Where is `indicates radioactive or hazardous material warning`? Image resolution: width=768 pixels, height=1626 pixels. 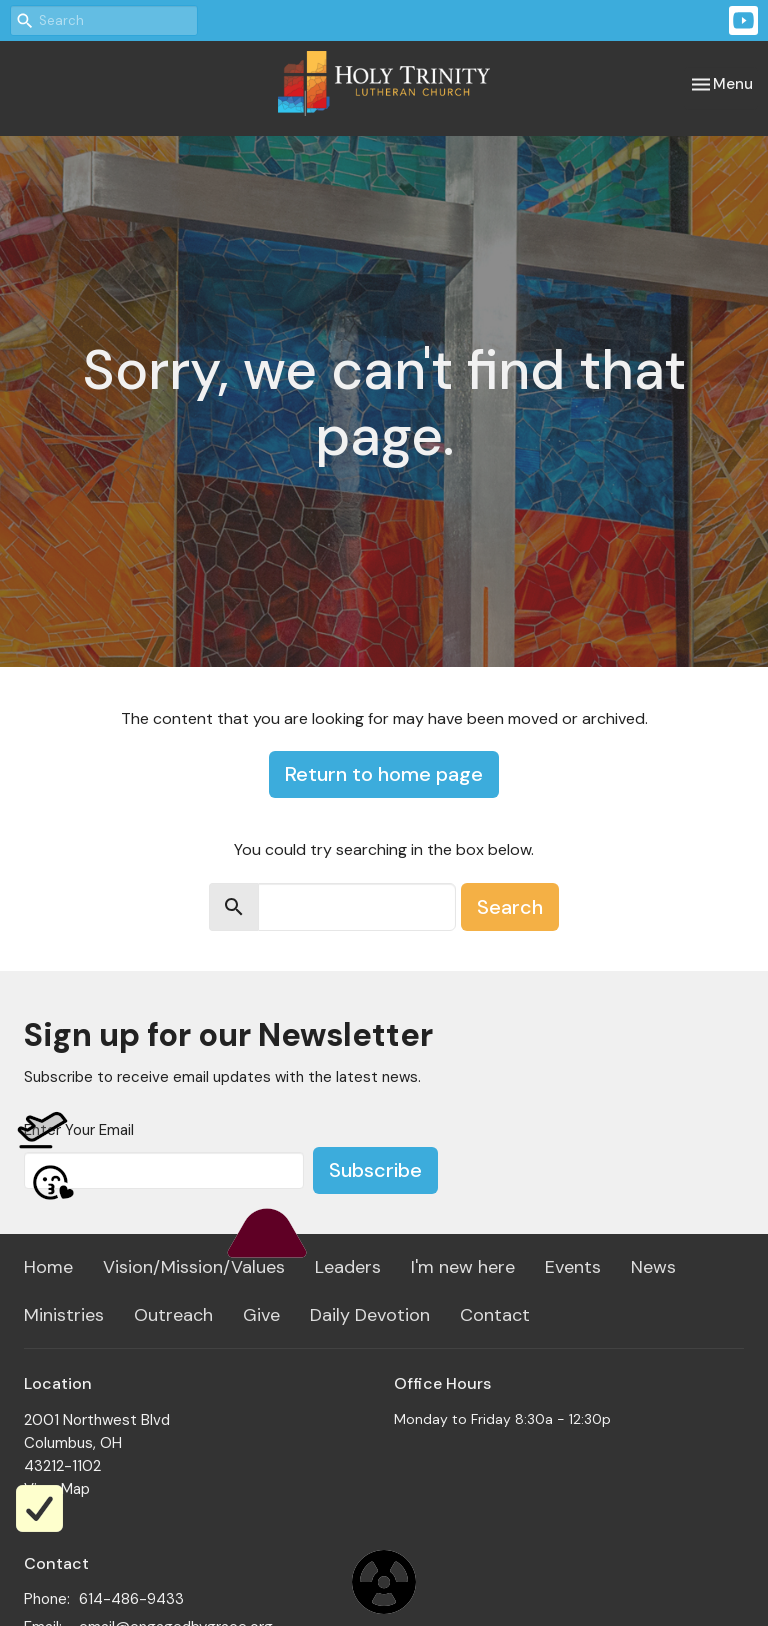
indicates radioactive or hazardous material warning is located at coordinates (384, 1582).